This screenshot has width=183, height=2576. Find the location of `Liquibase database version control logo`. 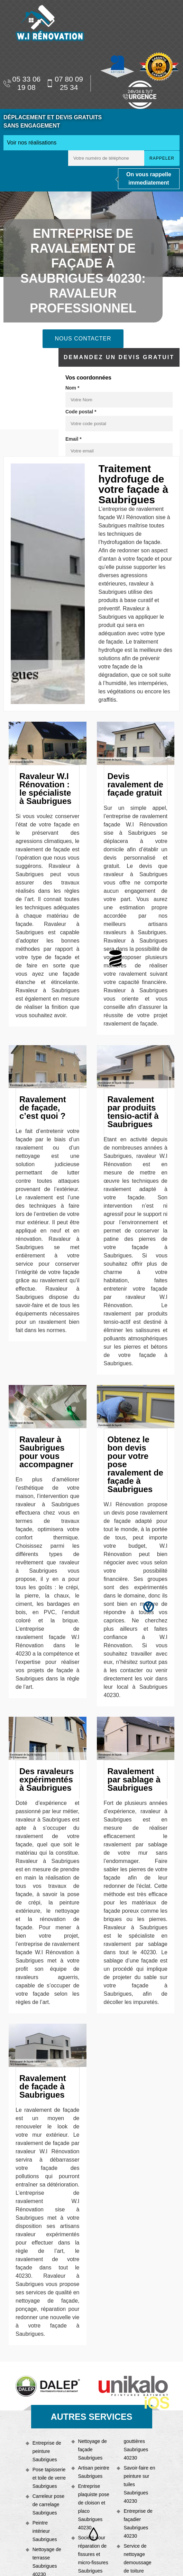

Liquibase database version control logo is located at coordinates (115, 958).